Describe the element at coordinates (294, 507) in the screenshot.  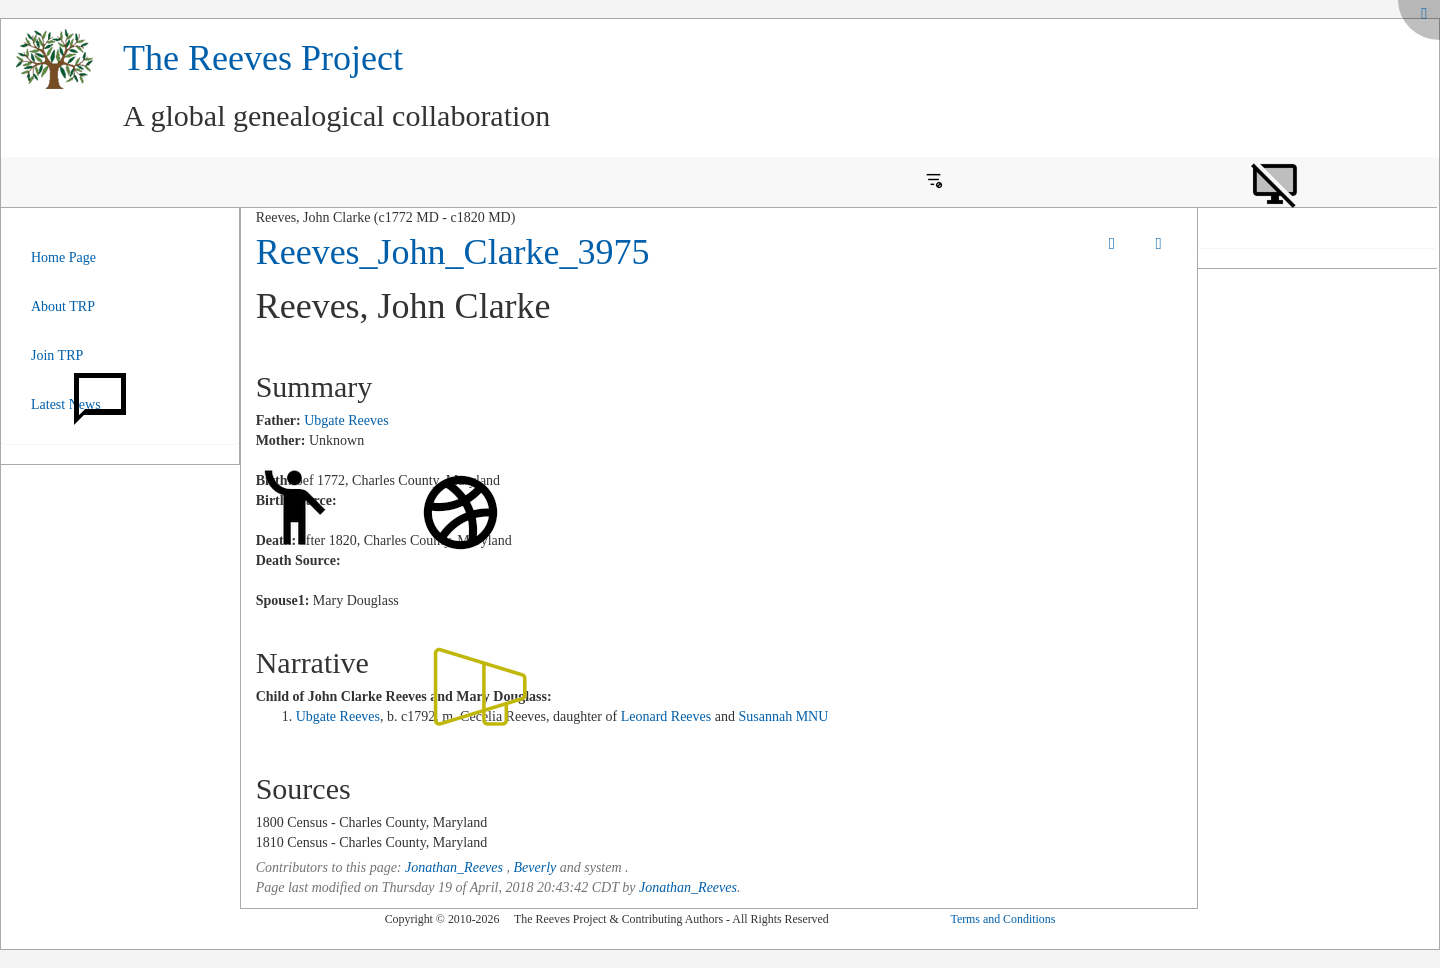
I see `access people or contacts` at that location.